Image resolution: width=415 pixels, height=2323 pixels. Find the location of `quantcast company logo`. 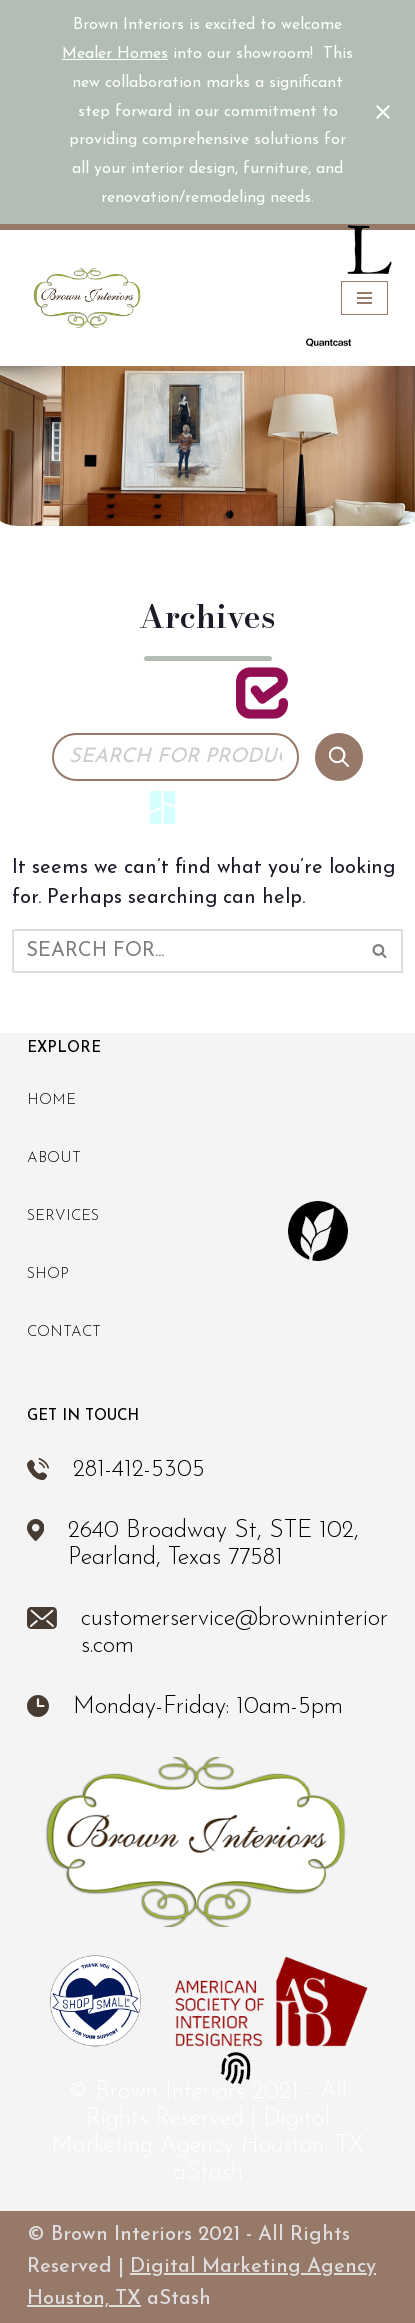

quantcast company logo is located at coordinates (328, 342).